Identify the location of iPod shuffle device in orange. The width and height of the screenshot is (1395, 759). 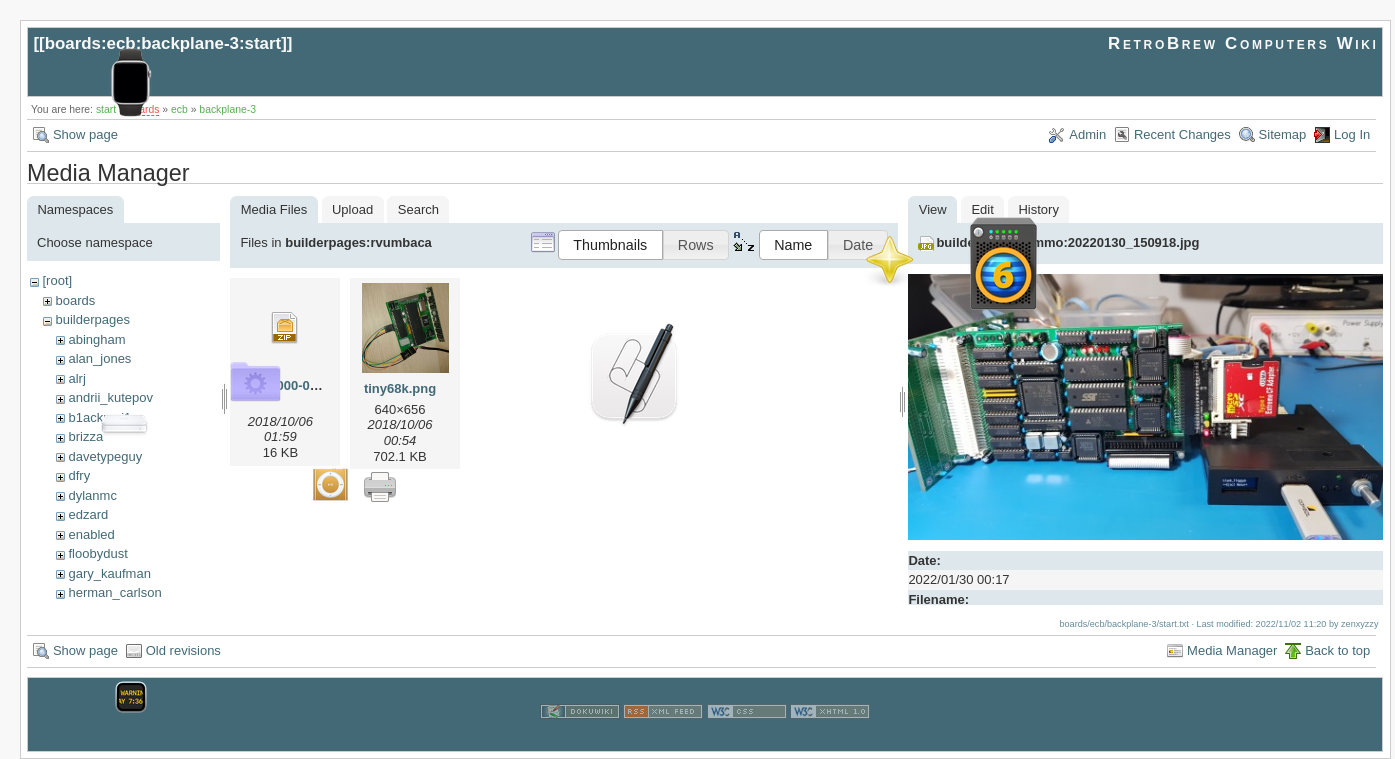
(330, 484).